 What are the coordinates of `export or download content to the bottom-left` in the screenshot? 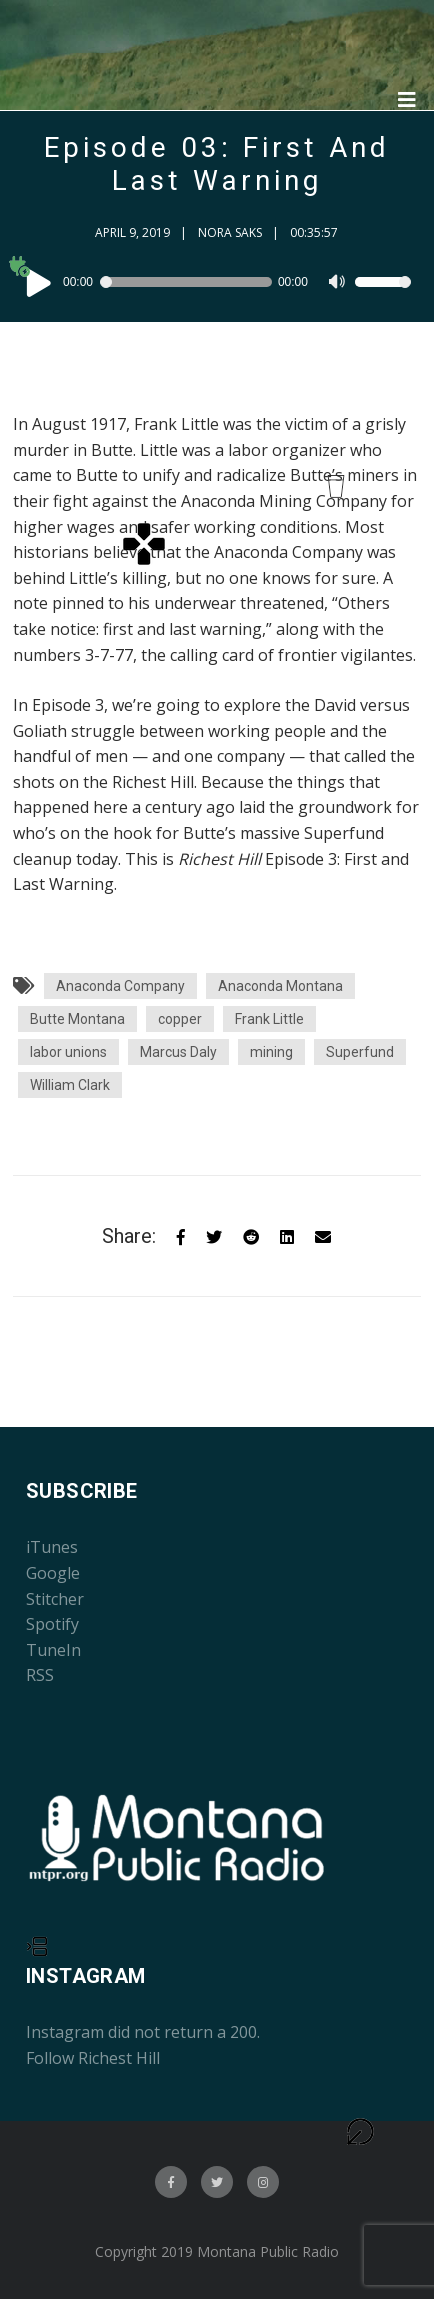 It's located at (360, 2131).